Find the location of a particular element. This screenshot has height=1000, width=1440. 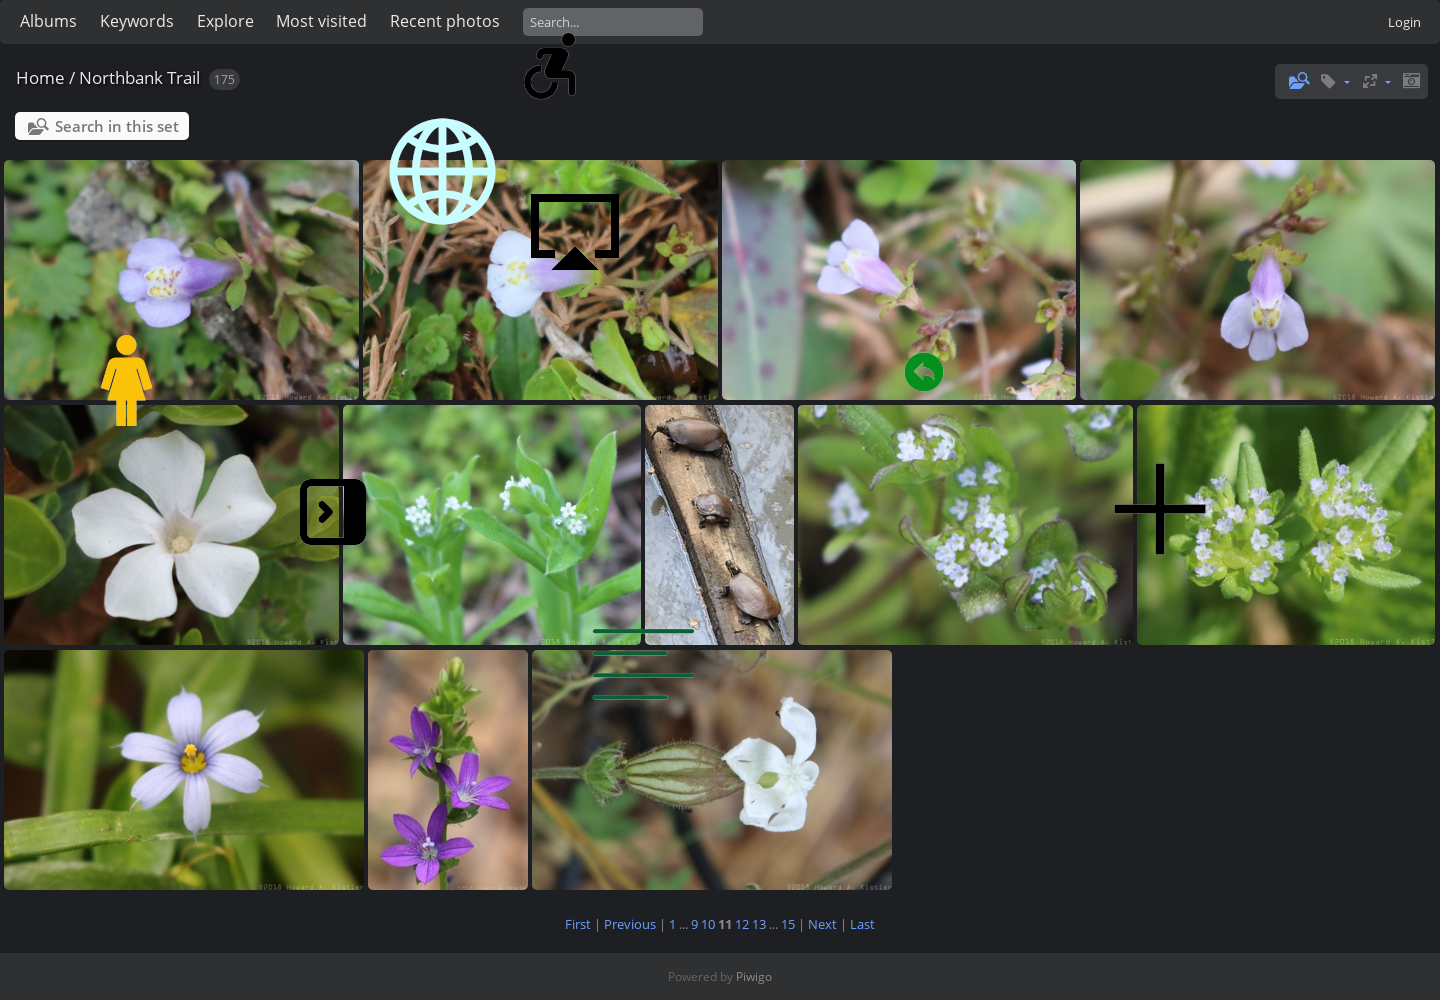

indicates wheelchair accessibility available is located at coordinates (548, 65).